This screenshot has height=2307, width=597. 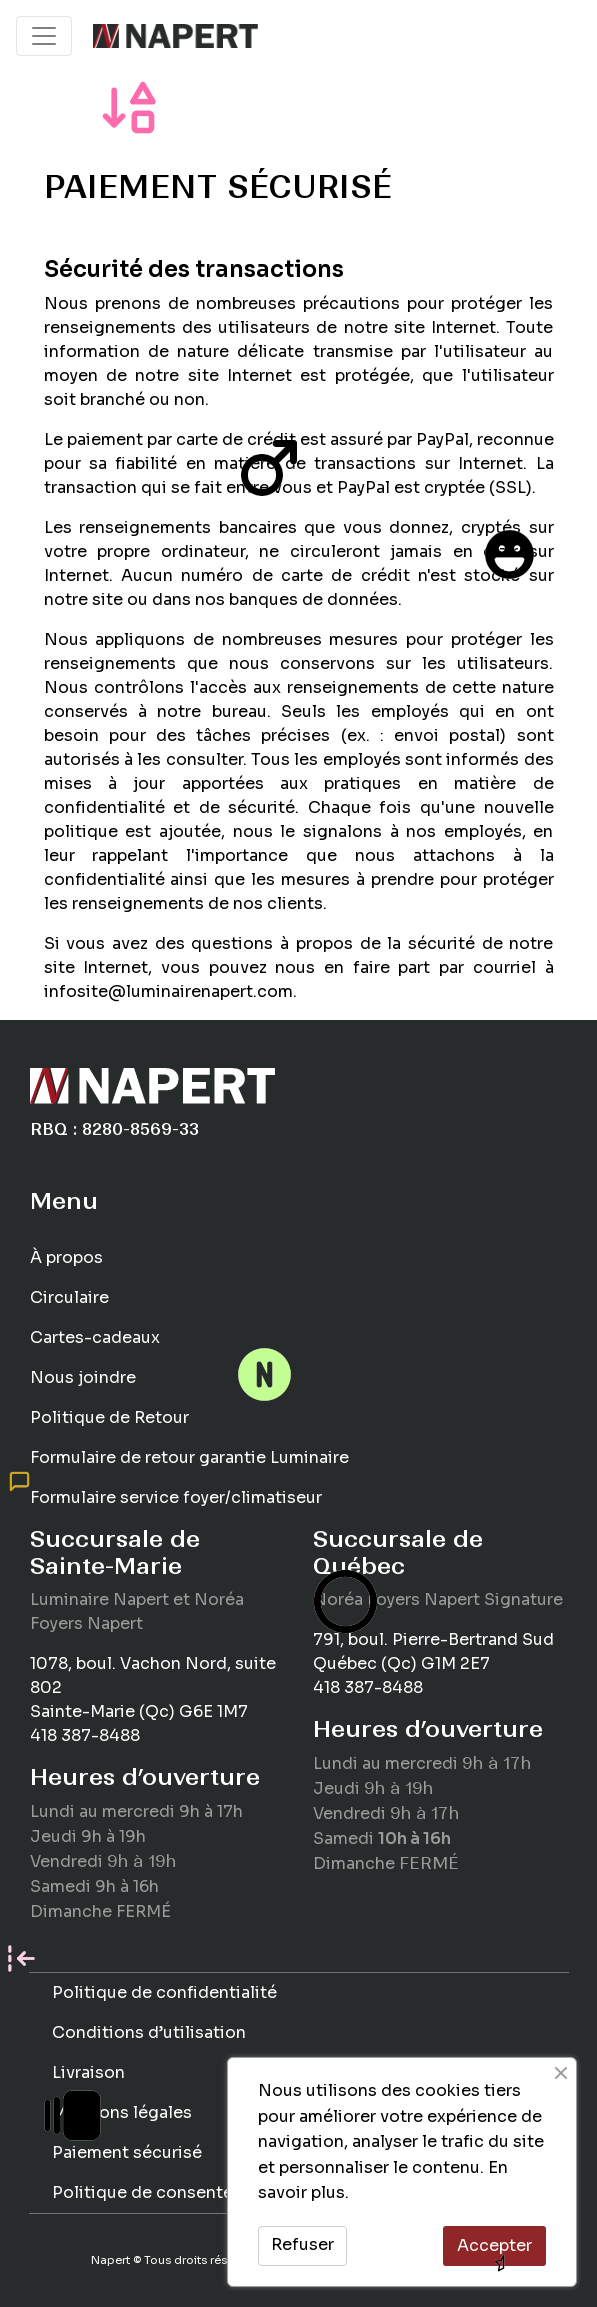 What do you see at coordinates (345, 1601) in the screenshot?
I see `unselected radio button or checkbox option` at bounding box center [345, 1601].